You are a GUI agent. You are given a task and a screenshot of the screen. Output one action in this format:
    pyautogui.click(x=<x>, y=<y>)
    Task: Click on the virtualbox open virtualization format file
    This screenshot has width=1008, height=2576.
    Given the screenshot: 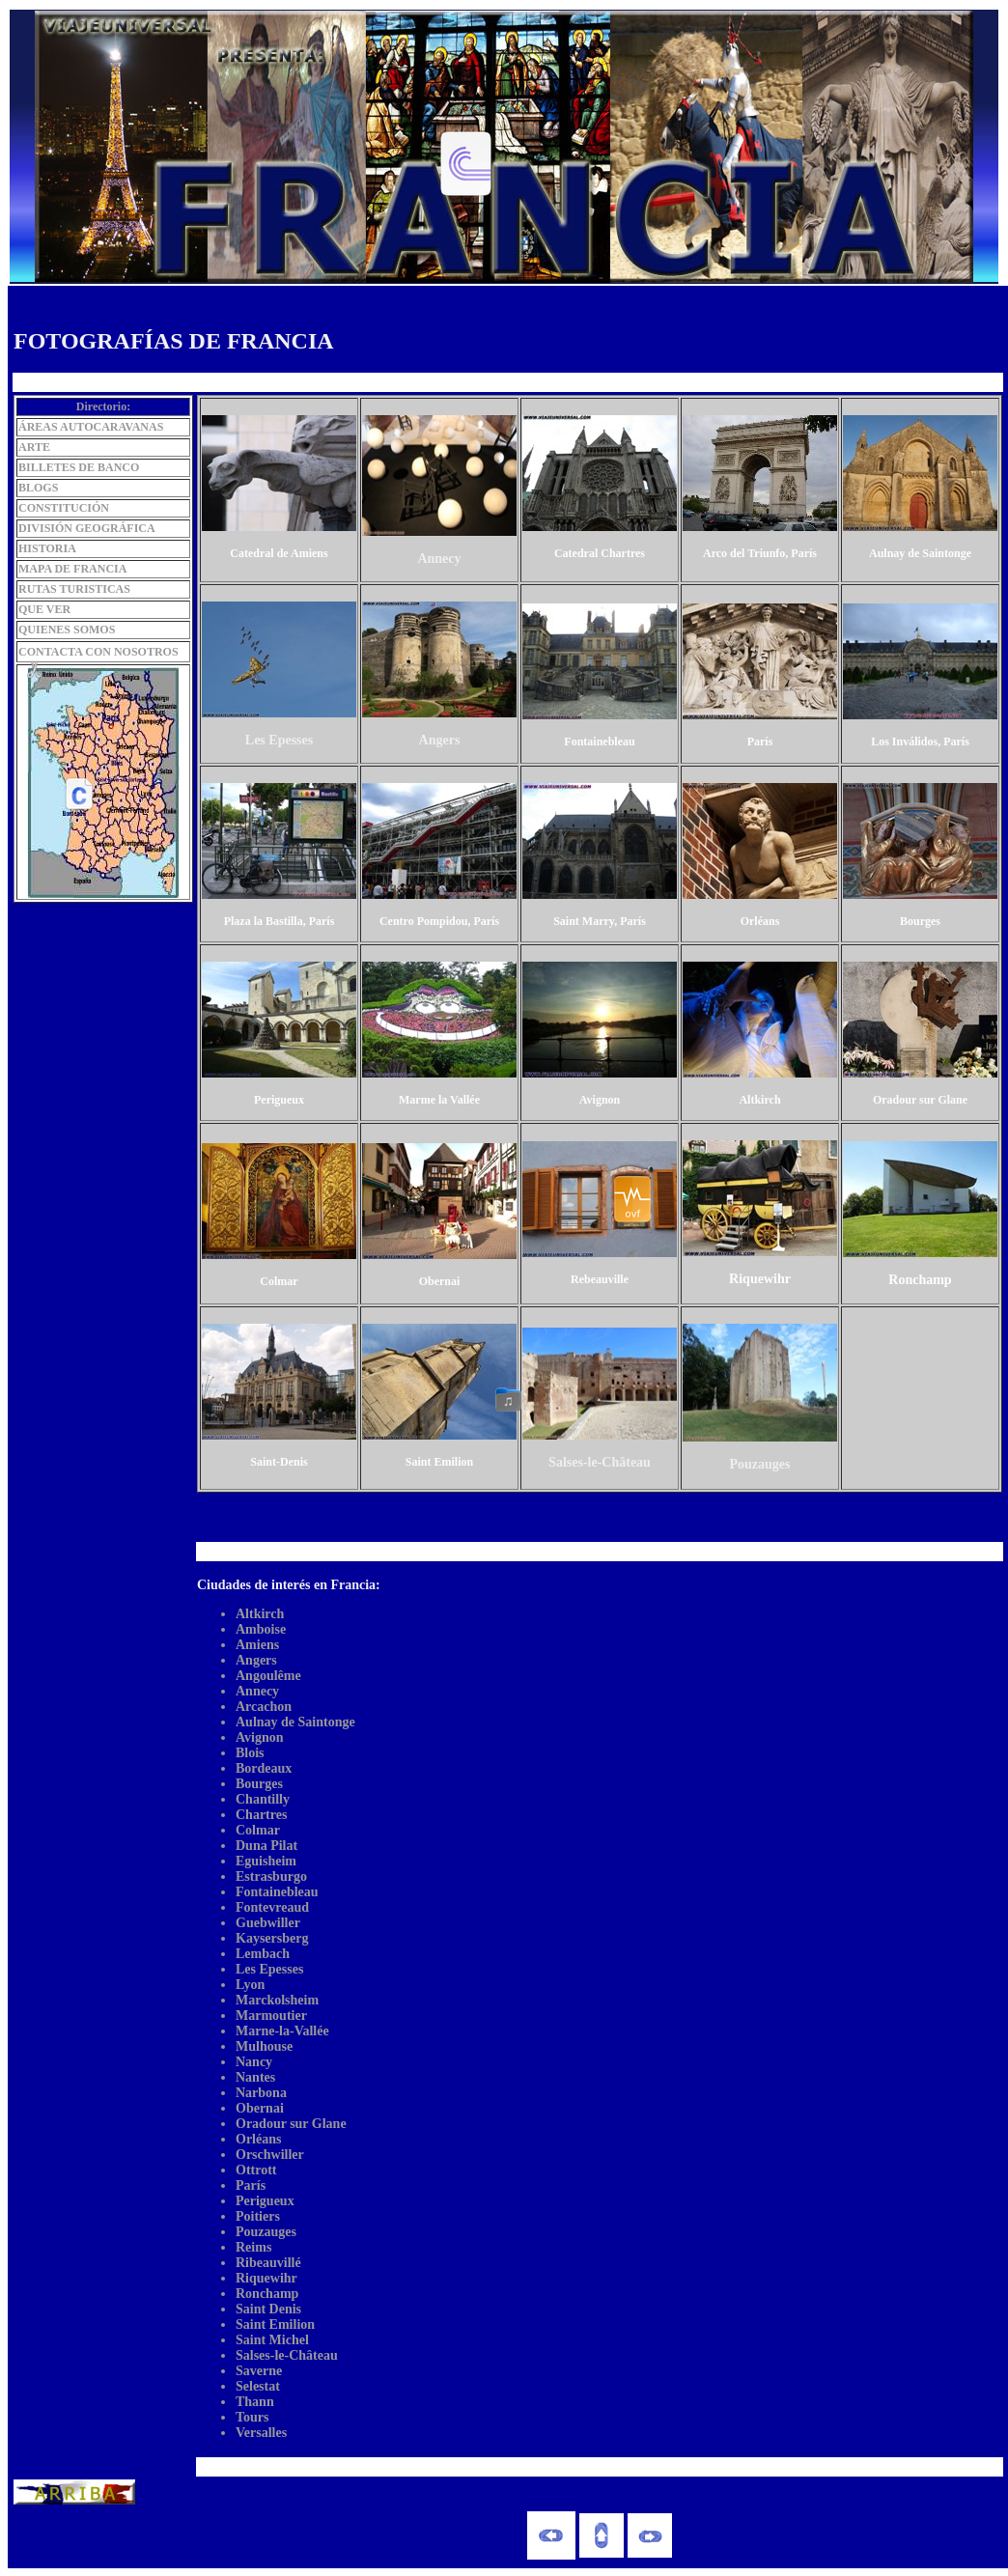 What is the action you would take?
    pyautogui.click(x=632, y=1199)
    